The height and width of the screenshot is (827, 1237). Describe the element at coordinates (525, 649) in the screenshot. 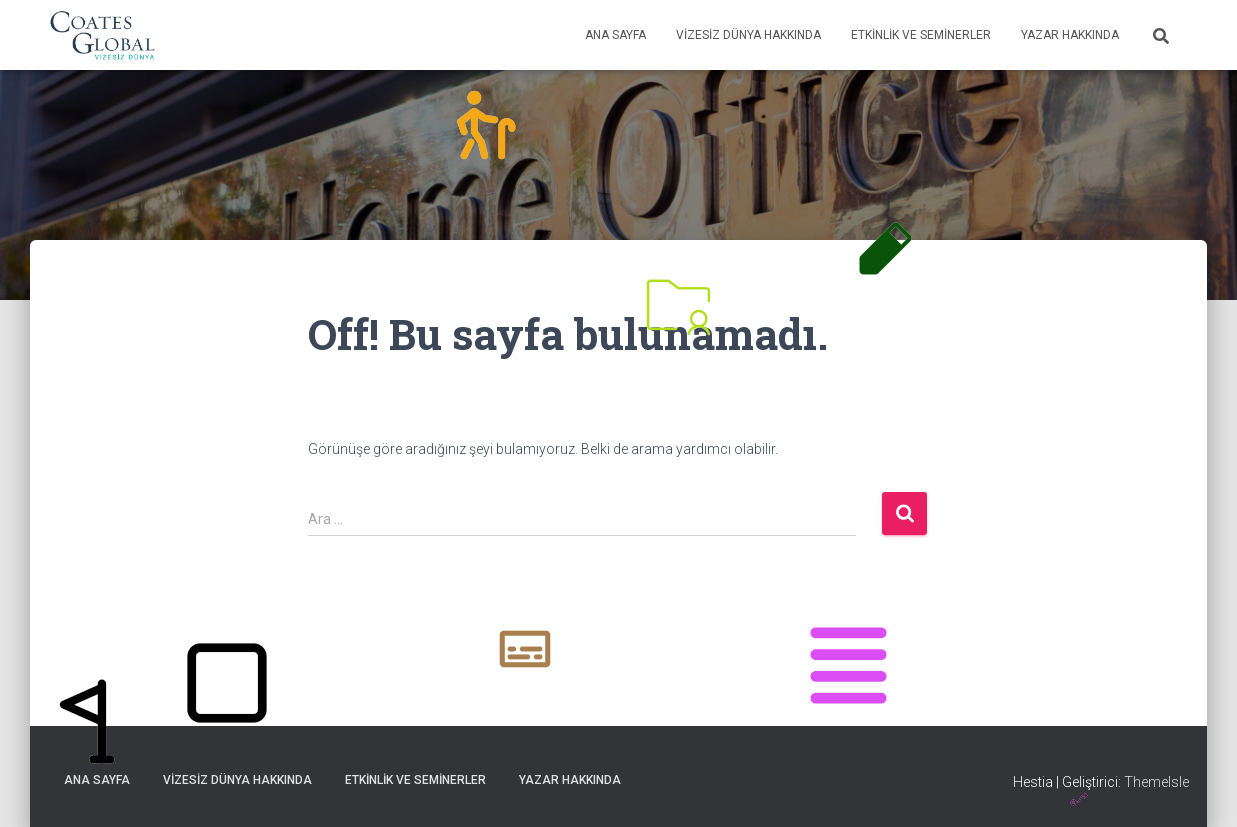

I see `enable or disable subtitles` at that location.